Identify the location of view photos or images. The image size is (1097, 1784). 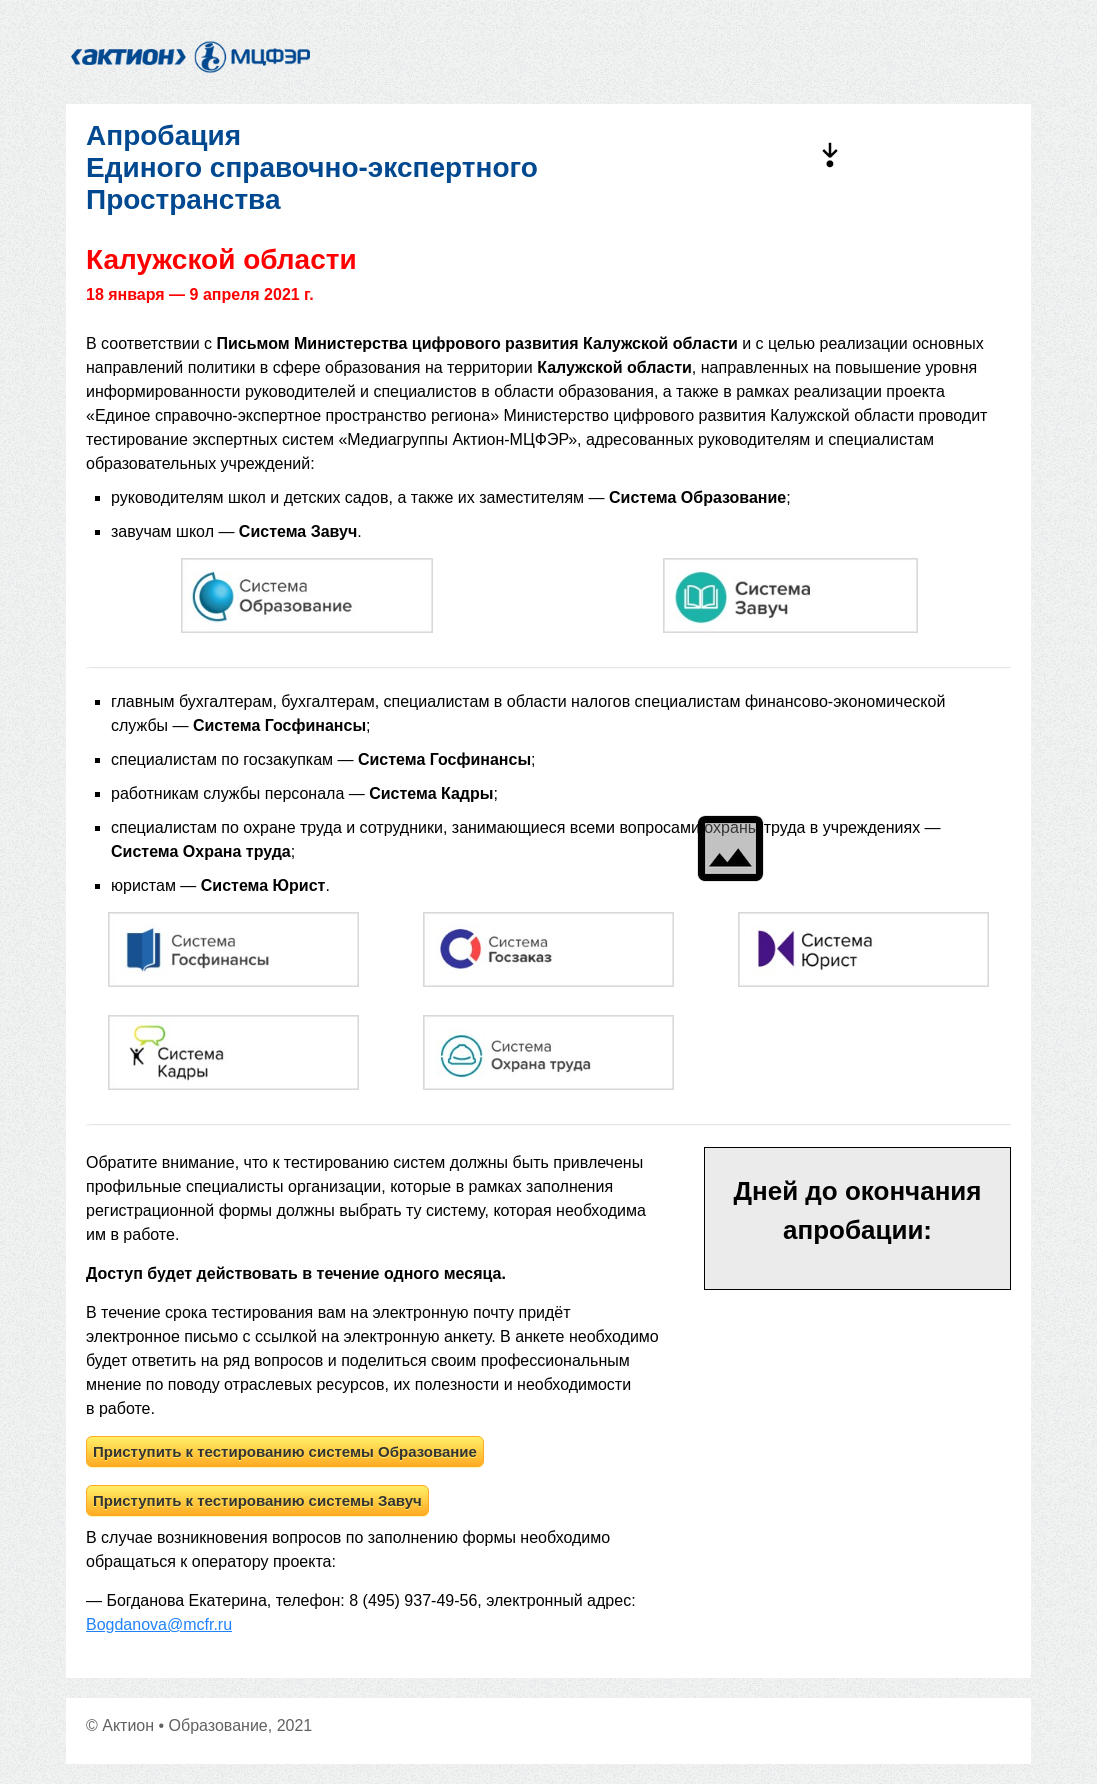
(730, 848).